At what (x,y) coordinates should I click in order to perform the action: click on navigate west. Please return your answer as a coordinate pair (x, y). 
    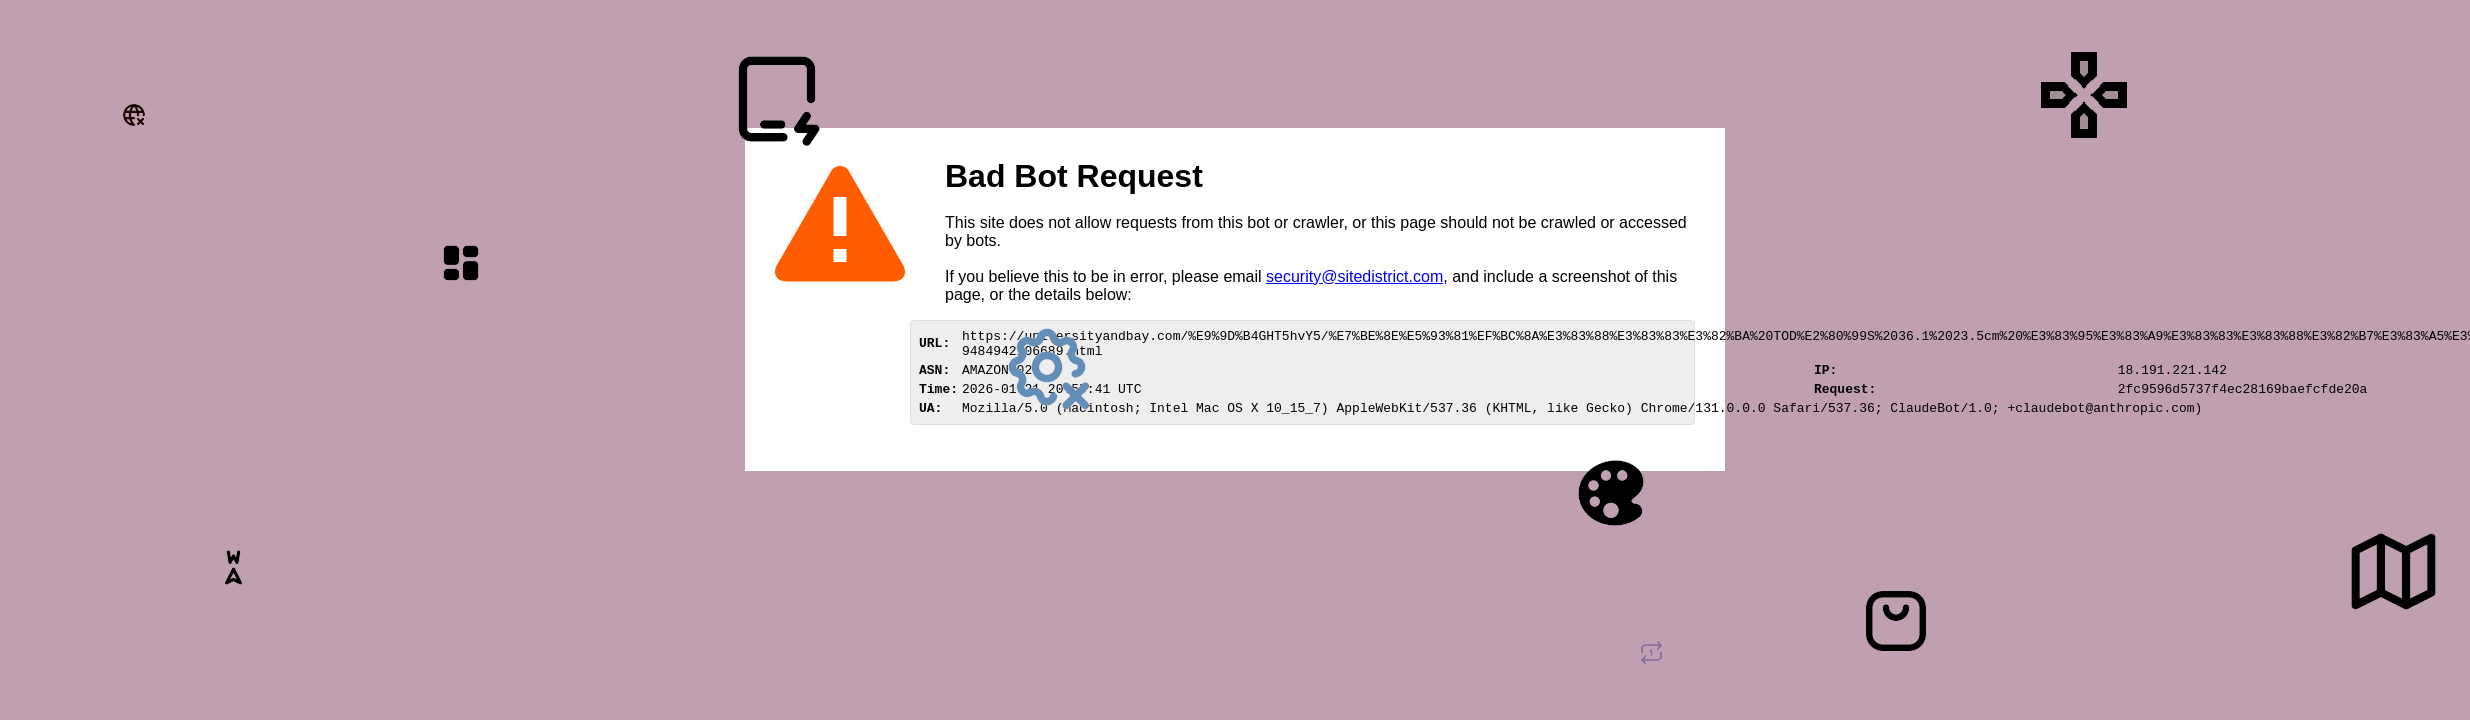
    Looking at the image, I should click on (233, 567).